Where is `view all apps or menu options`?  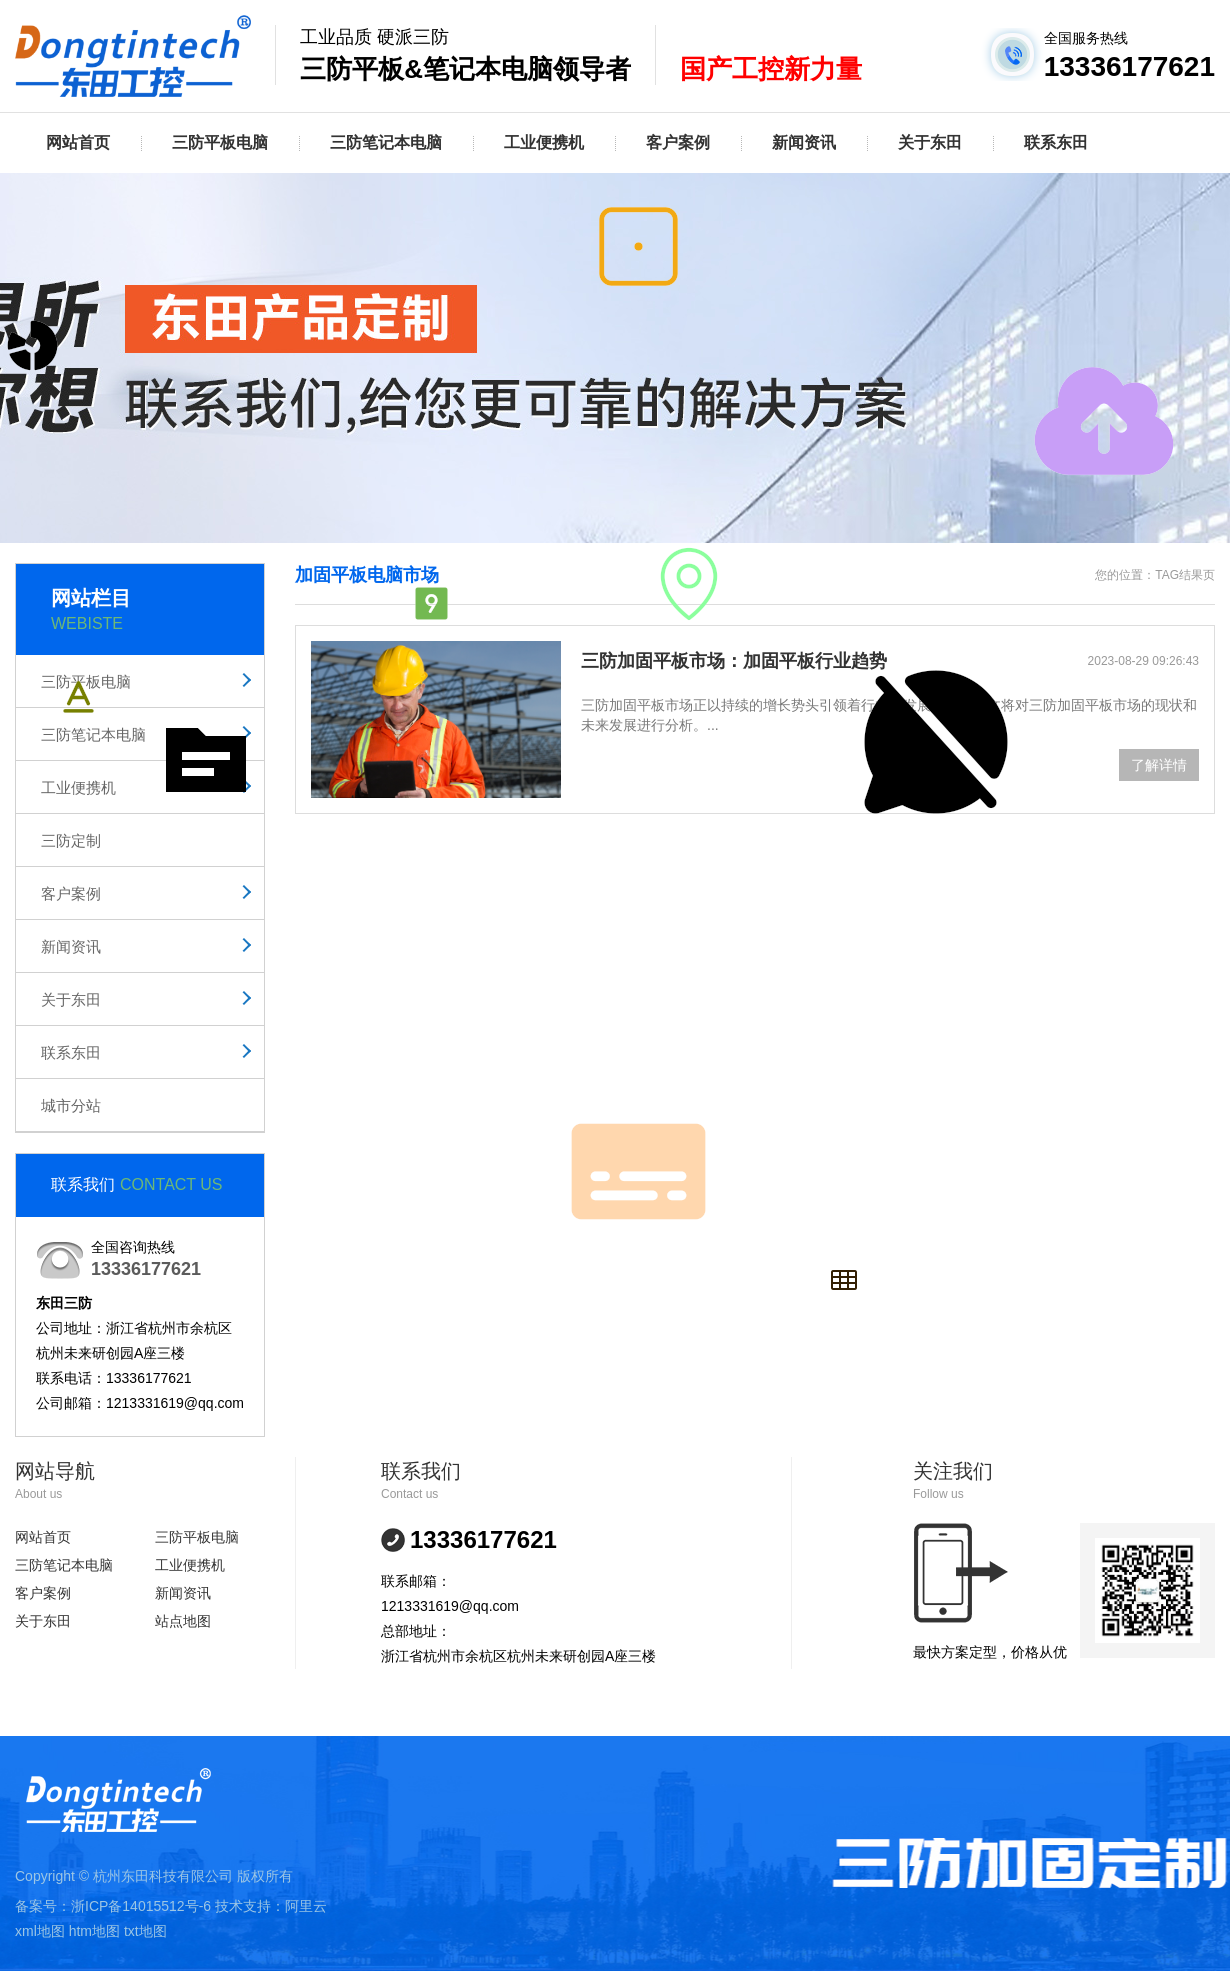
view all apps or menu options is located at coordinates (844, 1280).